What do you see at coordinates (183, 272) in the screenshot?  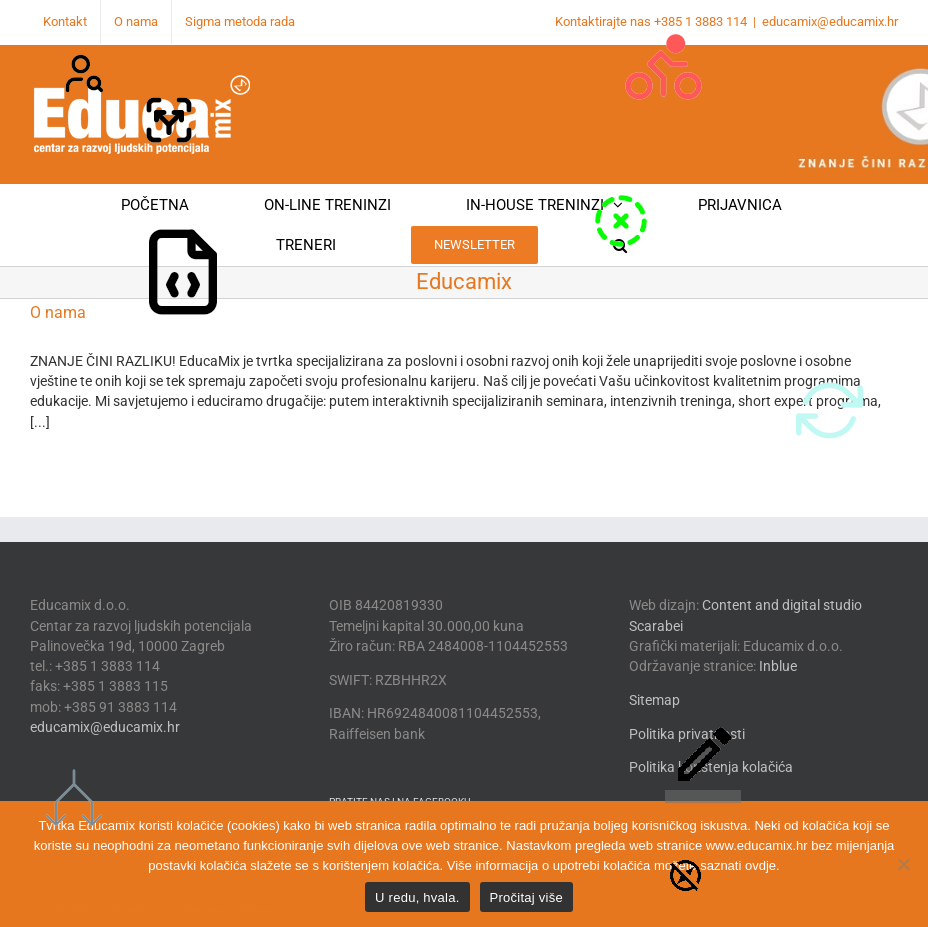 I see `view source code file` at bounding box center [183, 272].